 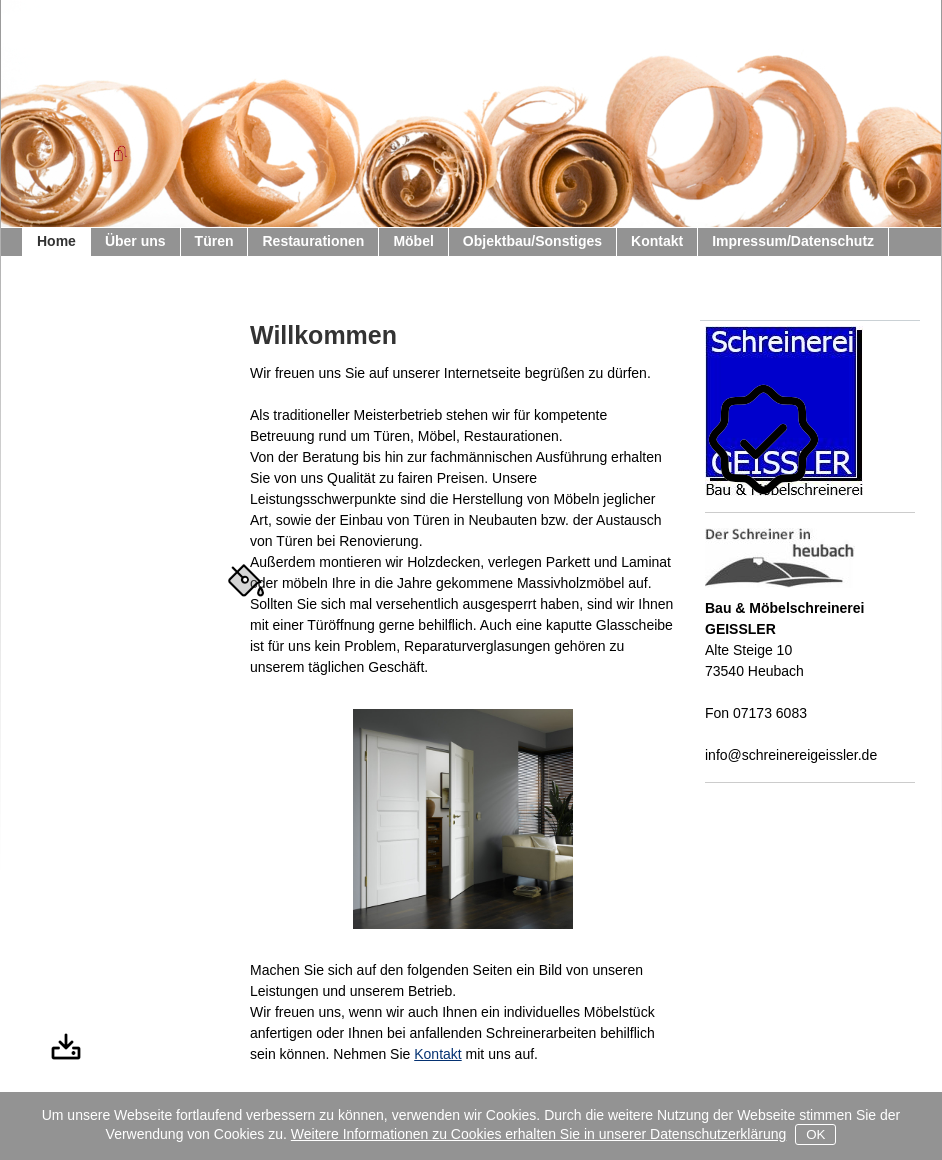 What do you see at coordinates (120, 154) in the screenshot?
I see `select tea or hot beverage option` at bounding box center [120, 154].